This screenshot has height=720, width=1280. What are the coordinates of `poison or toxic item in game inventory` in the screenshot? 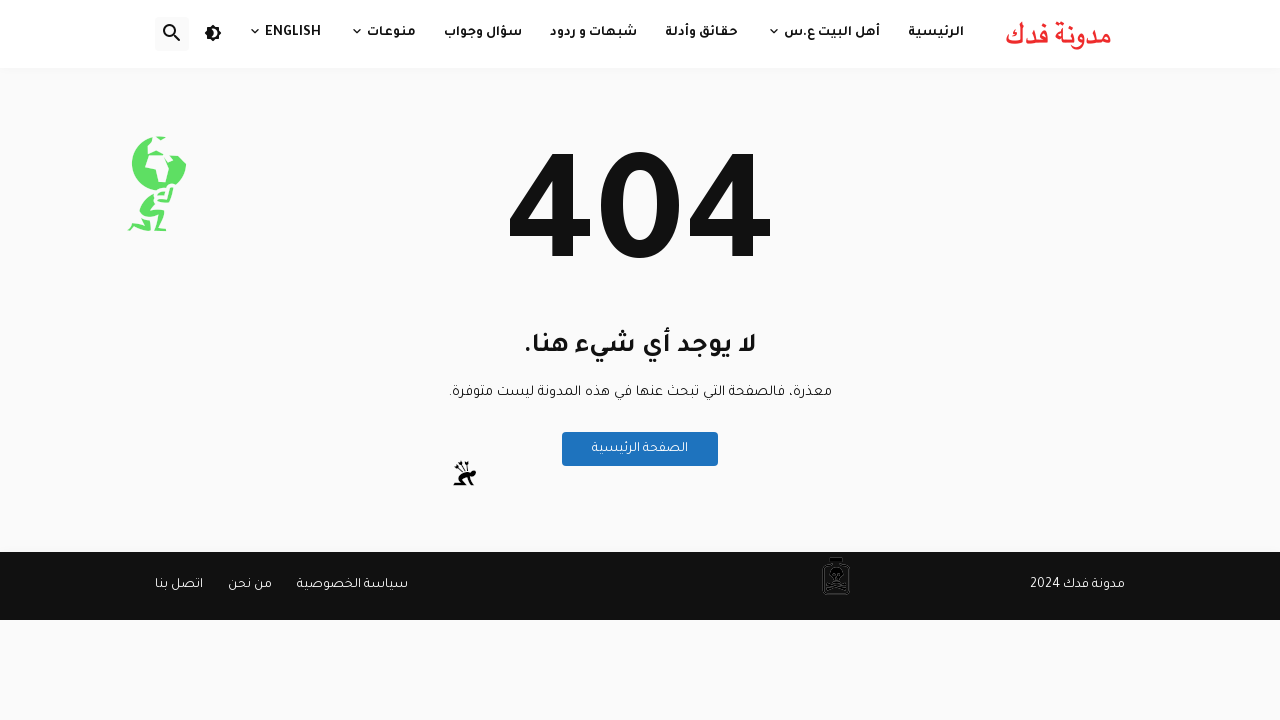 It's located at (836, 576).